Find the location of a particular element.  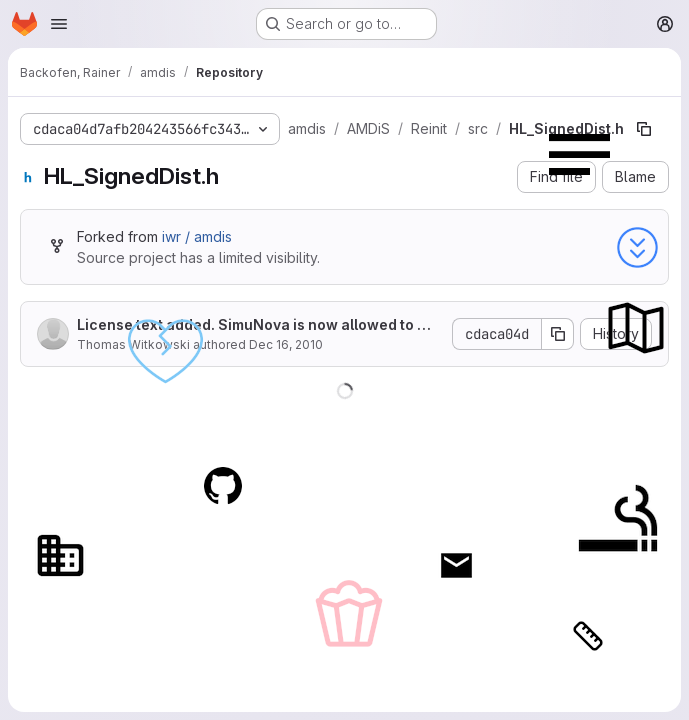

access movies or entertainment section is located at coordinates (349, 616).